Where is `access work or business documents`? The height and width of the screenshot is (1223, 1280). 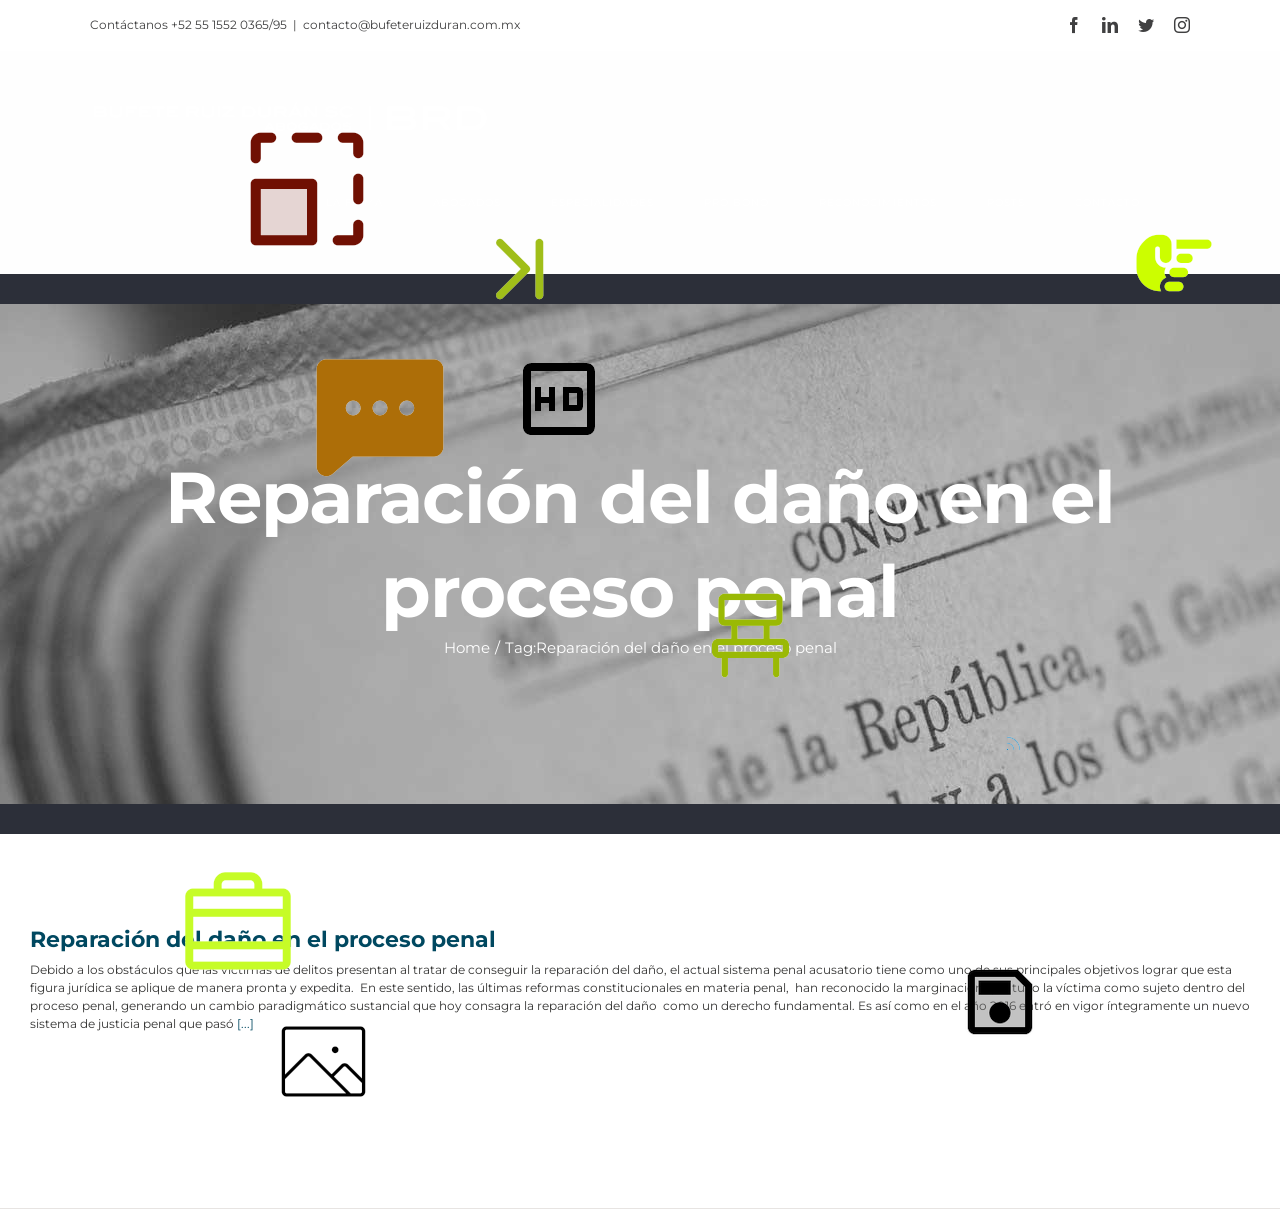 access work or business documents is located at coordinates (238, 925).